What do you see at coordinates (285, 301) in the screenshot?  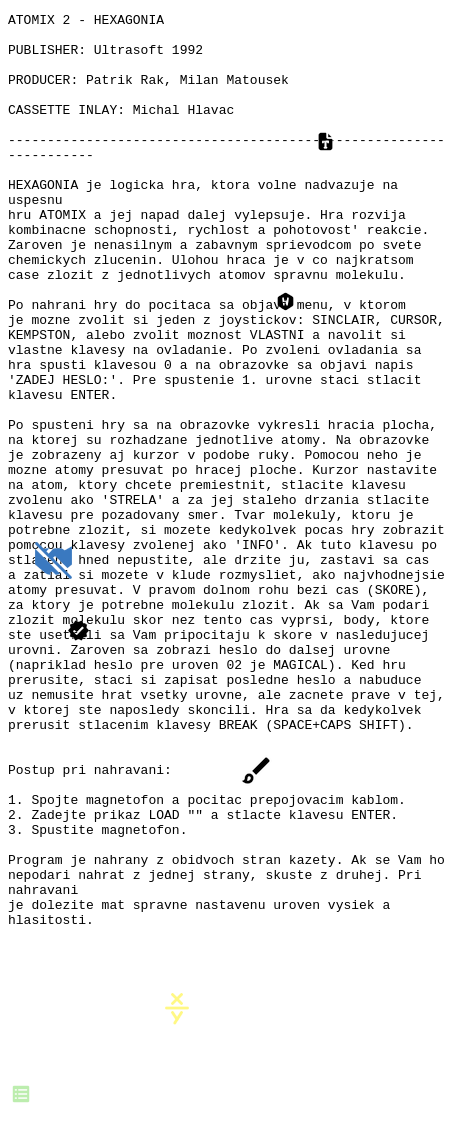 I see `access wallet or payment features` at bounding box center [285, 301].